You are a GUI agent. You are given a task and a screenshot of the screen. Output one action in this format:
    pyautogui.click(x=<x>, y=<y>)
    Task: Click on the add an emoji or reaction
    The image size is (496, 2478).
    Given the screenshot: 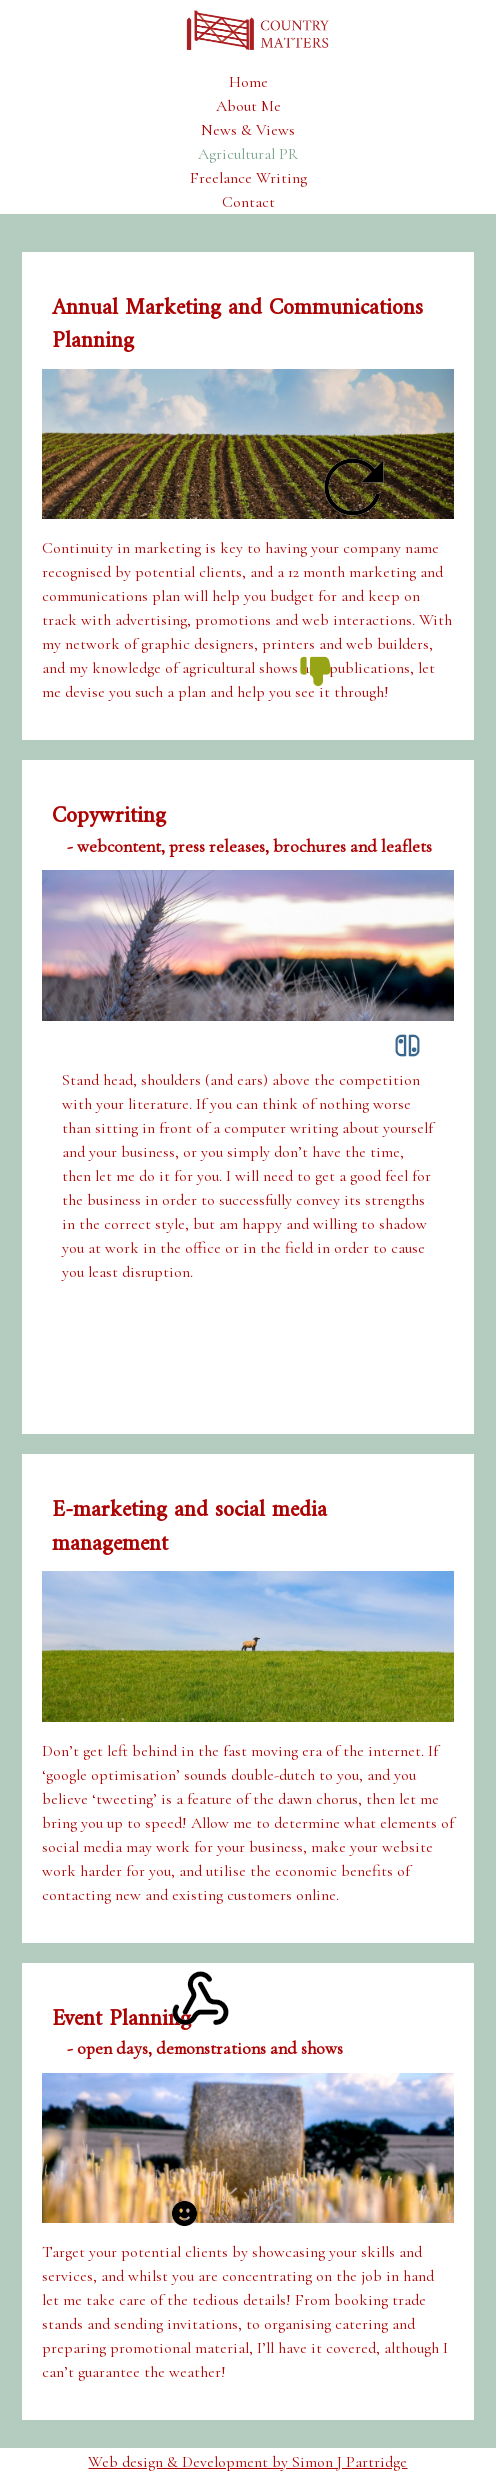 What is the action you would take?
    pyautogui.click(x=184, y=2213)
    